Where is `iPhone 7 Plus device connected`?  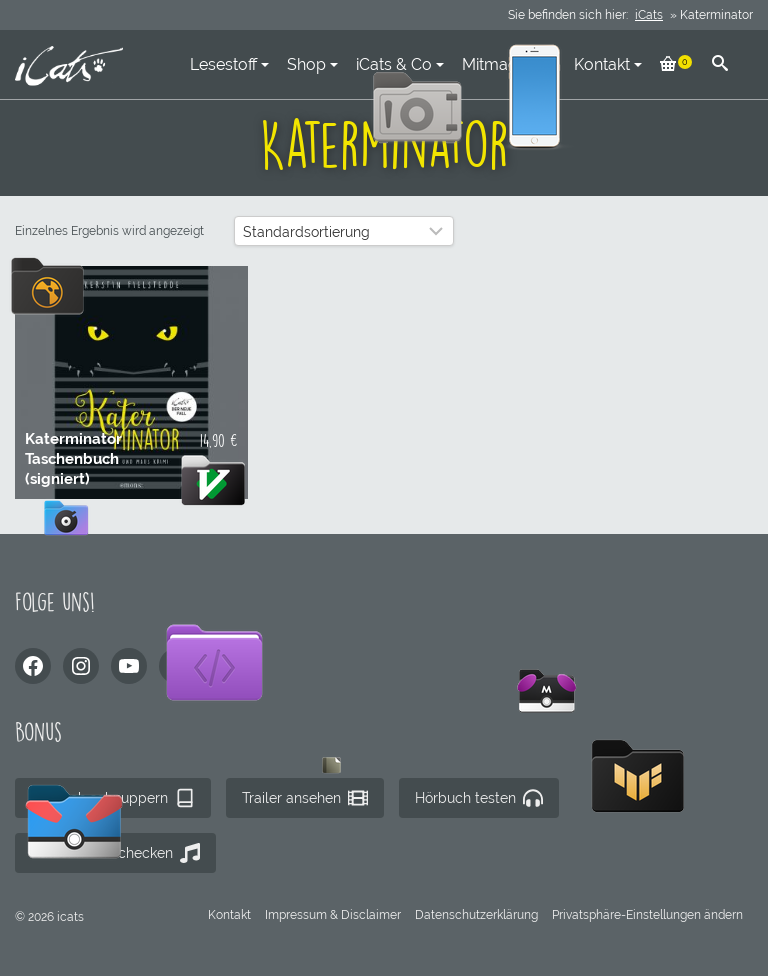
iPhone 7 Plus device connected is located at coordinates (534, 97).